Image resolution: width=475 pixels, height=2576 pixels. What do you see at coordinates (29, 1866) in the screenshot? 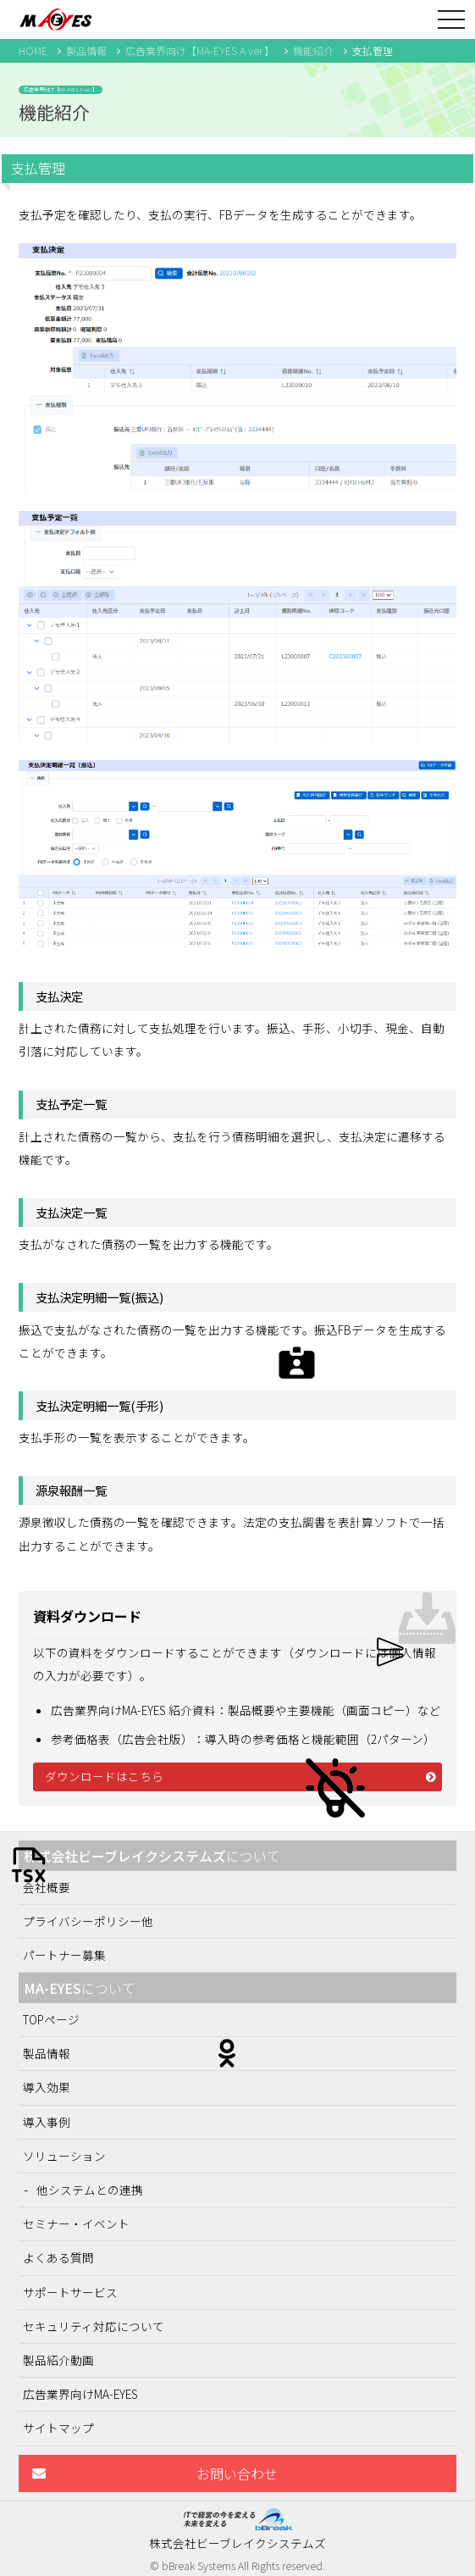
I see `a TypeScript React component file` at bounding box center [29, 1866].